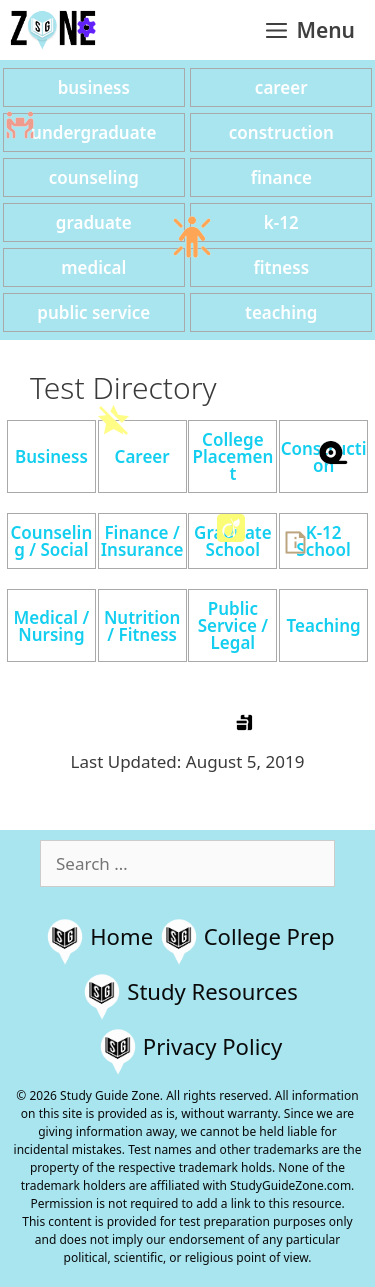 The image size is (375, 1287). I want to click on team collaboration or shared task, so click(20, 125).